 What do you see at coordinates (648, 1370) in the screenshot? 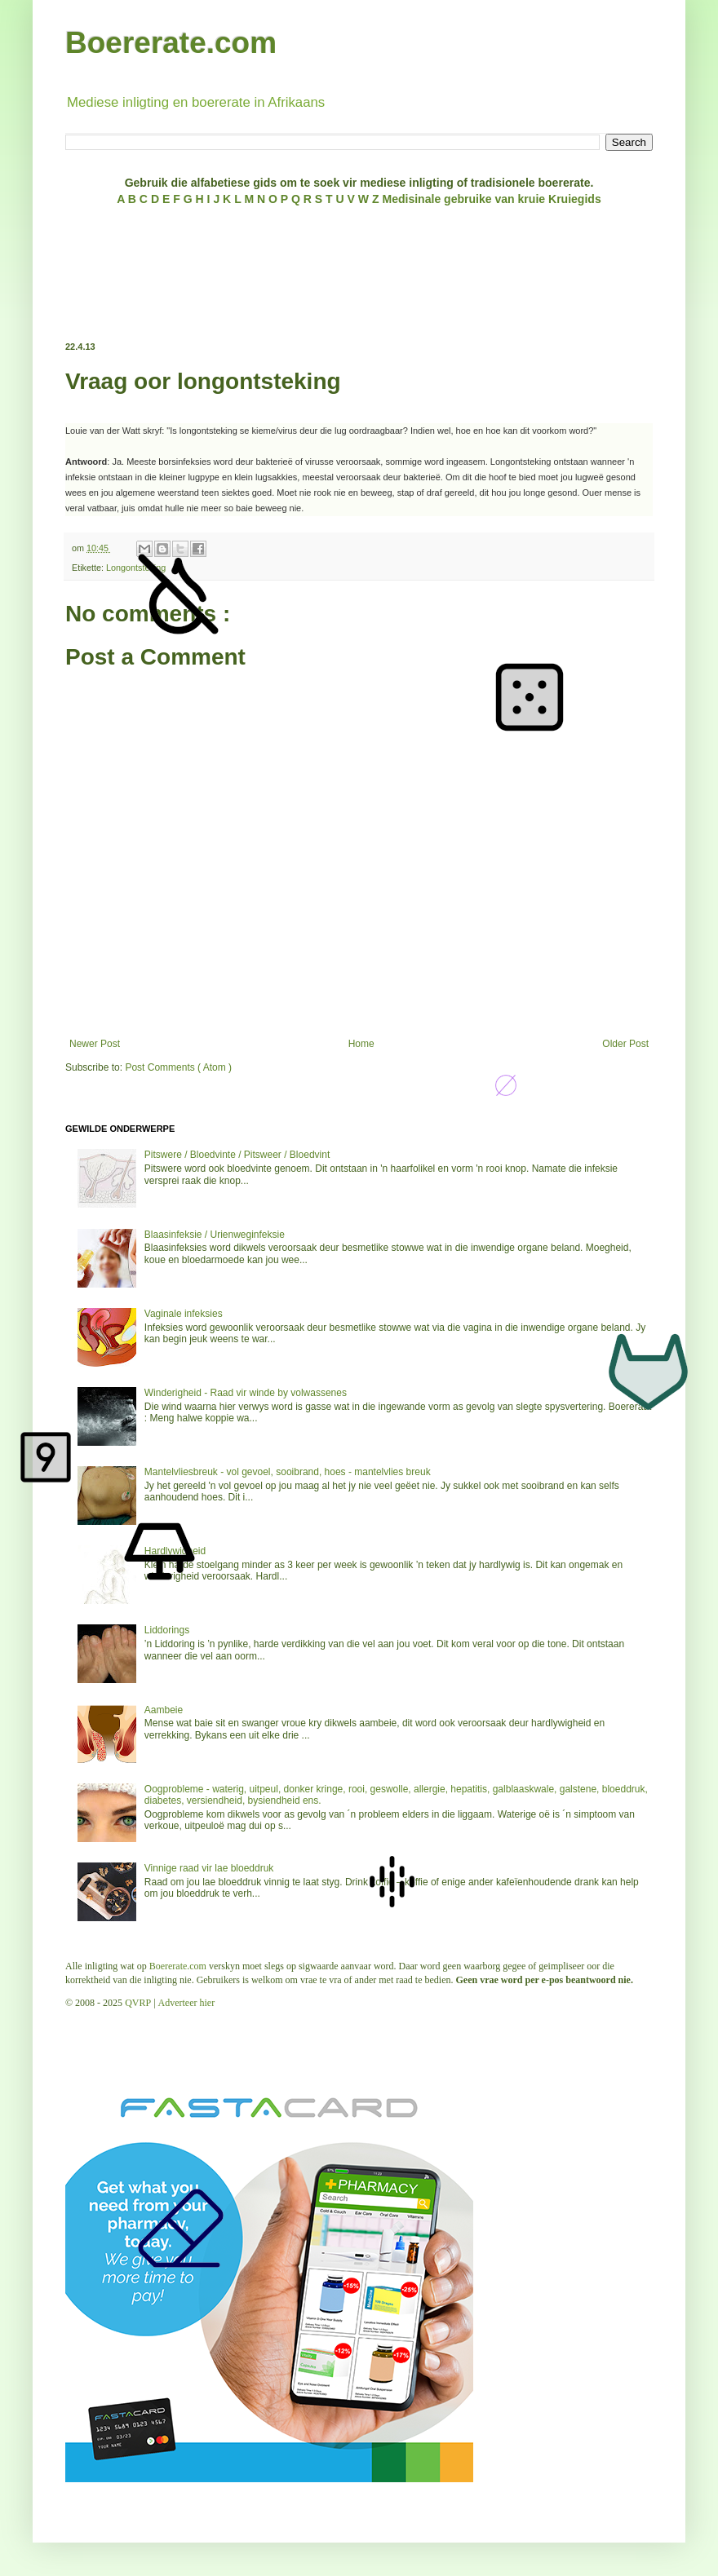
I see `open gitlab repository` at bounding box center [648, 1370].